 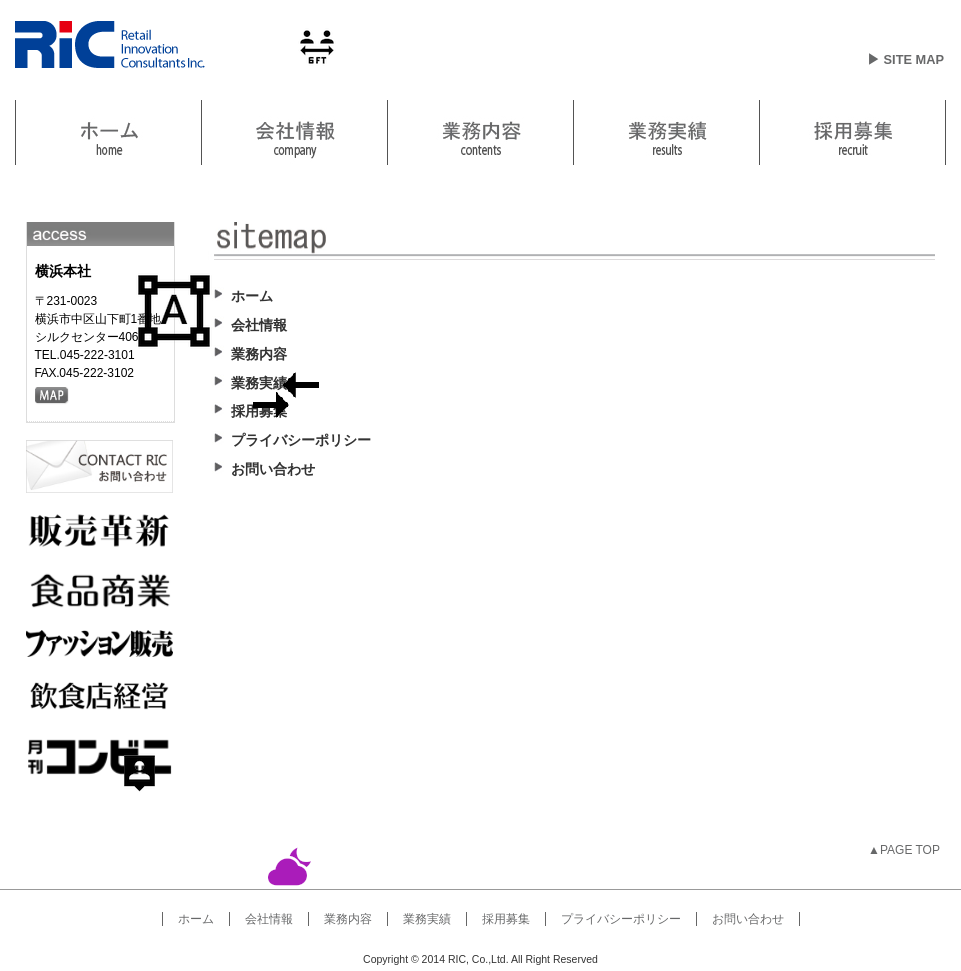 I want to click on compare two items or selections, so click(x=286, y=395).